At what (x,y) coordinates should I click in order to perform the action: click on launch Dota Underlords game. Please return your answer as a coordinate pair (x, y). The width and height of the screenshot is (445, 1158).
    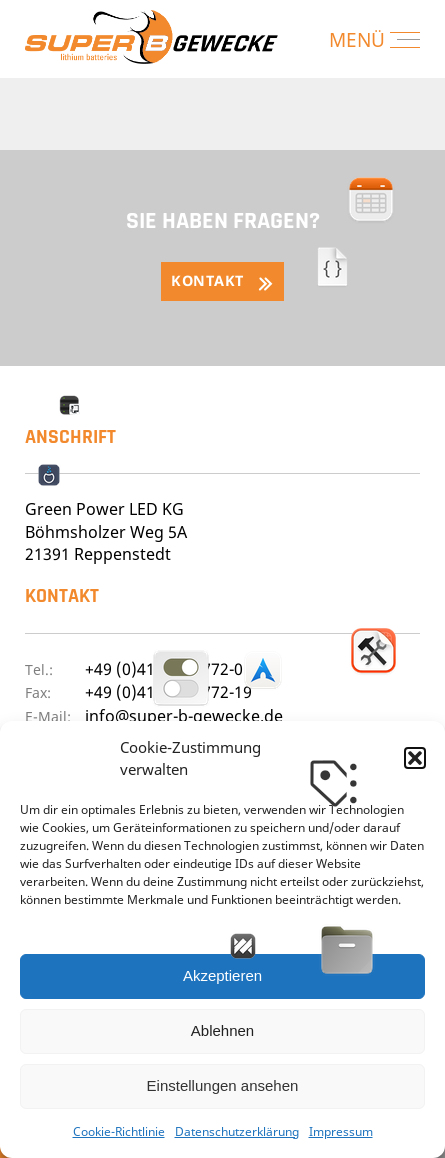
    Looking at the image, I should click on (243, 946).